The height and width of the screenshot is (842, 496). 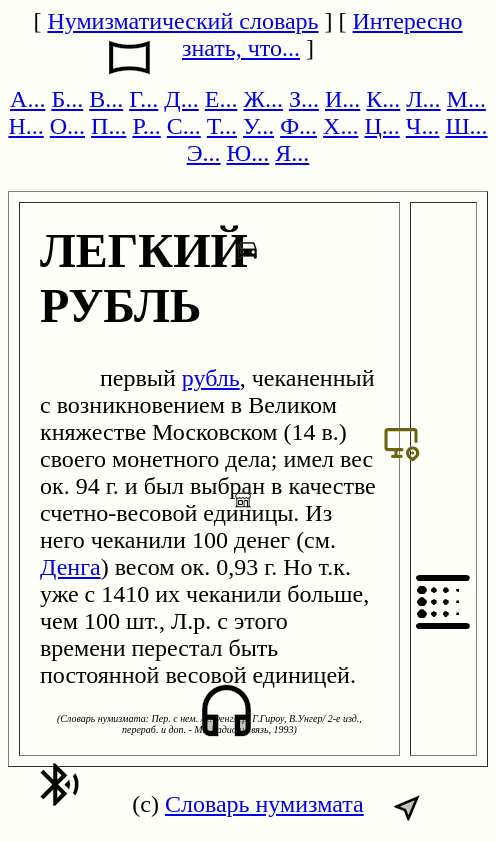 What do you see at coordinates (407, 808) in the screenshot?
I see `access navigation or directions` at bounding box center [407, 808].